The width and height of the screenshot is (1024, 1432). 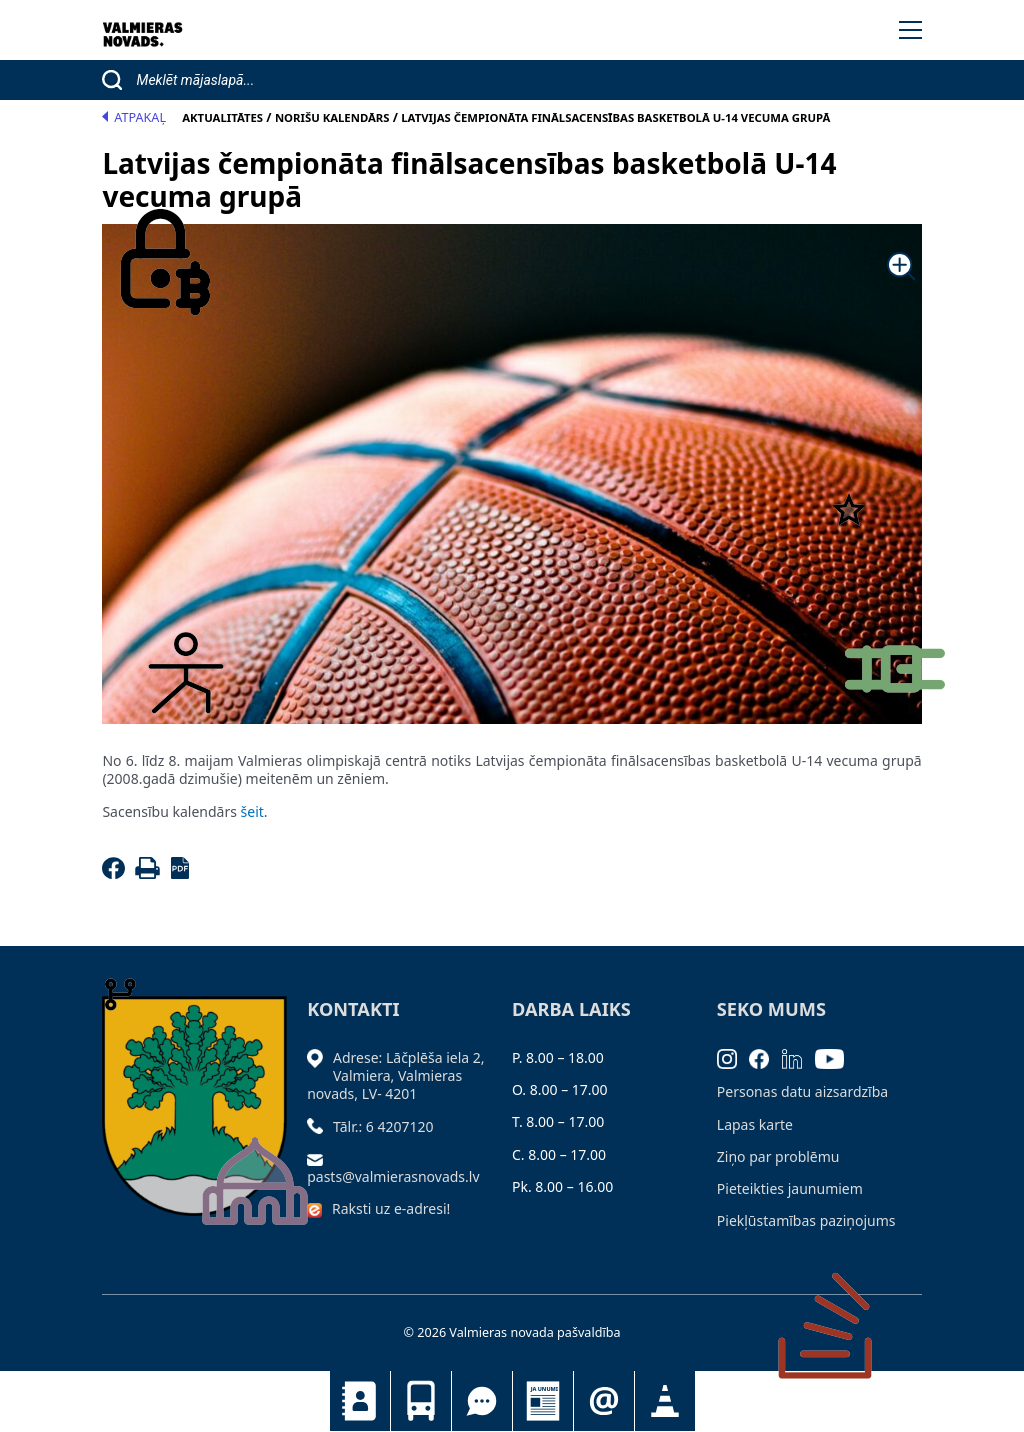 I want to click on secure bitcoin wallet or storage, so click(x=160, y=258).